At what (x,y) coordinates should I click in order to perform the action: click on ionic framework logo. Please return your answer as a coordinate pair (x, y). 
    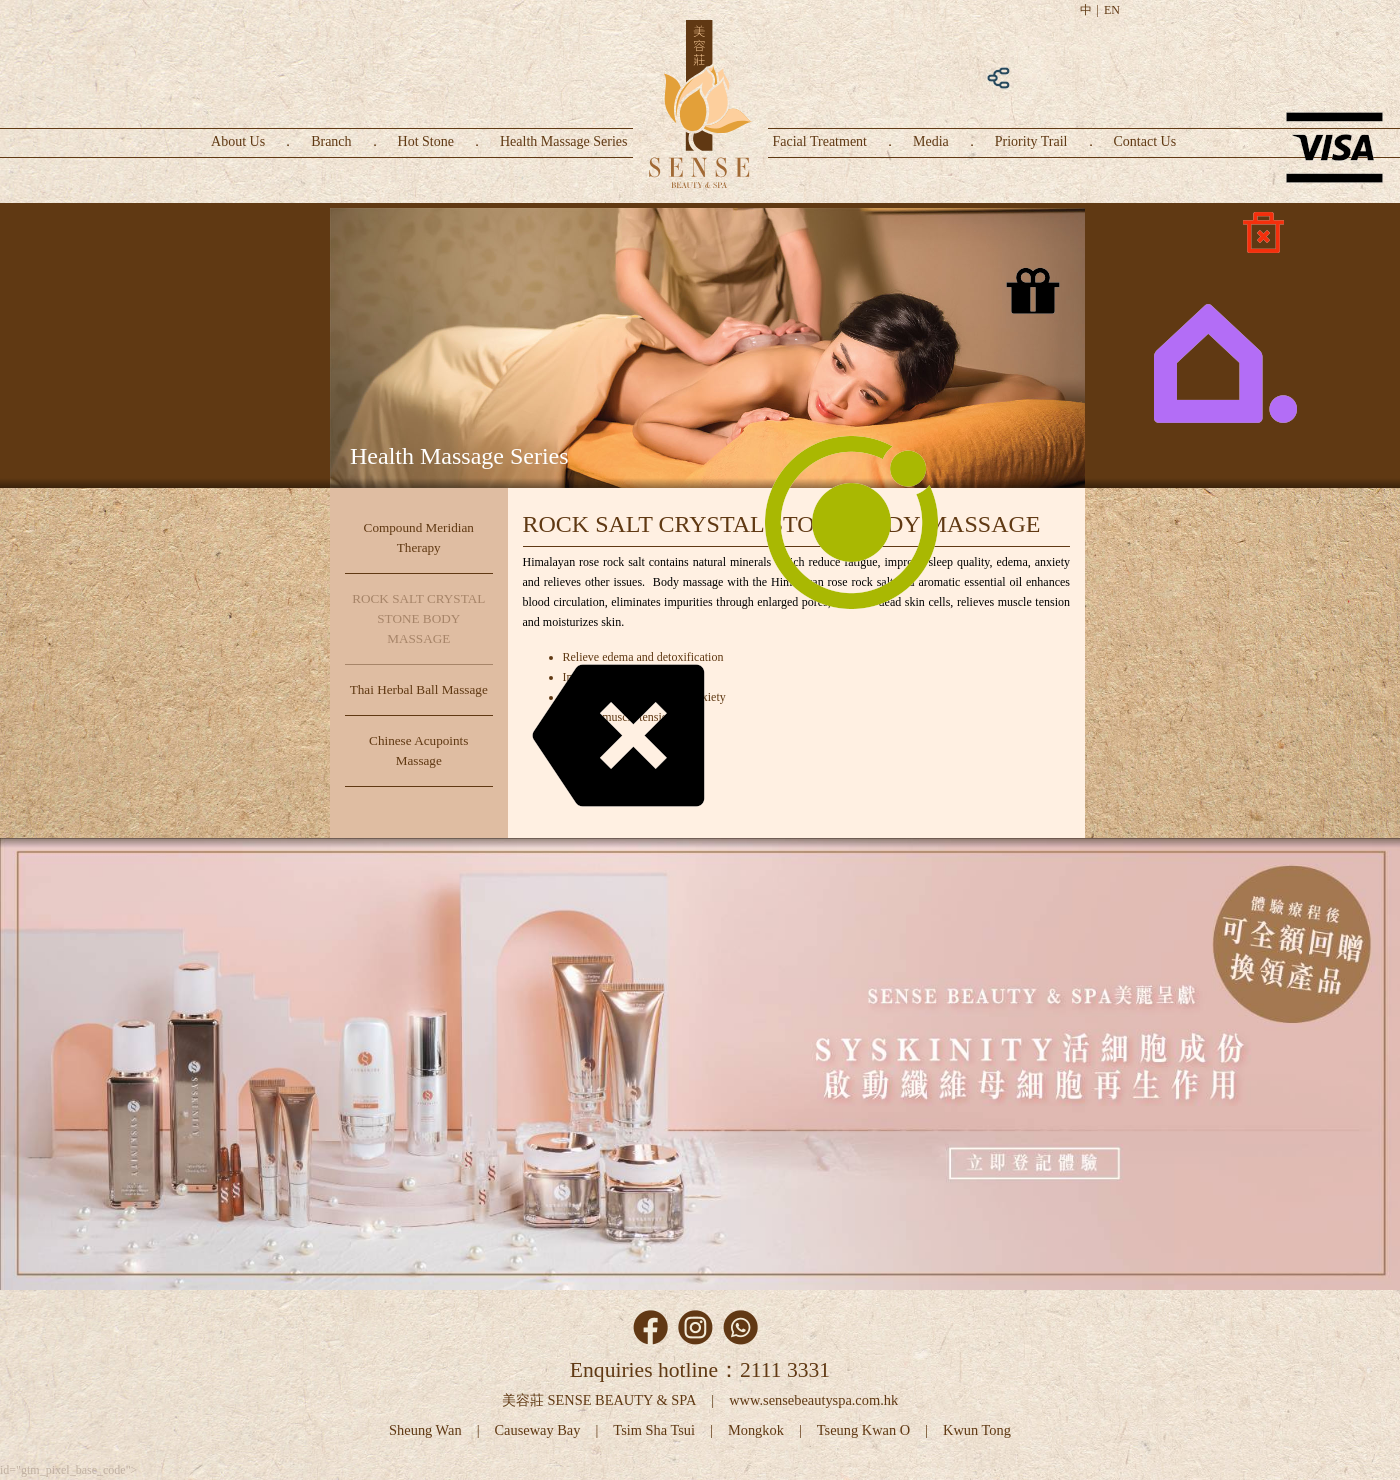
    Looking at the image, I should click on (851, 522).